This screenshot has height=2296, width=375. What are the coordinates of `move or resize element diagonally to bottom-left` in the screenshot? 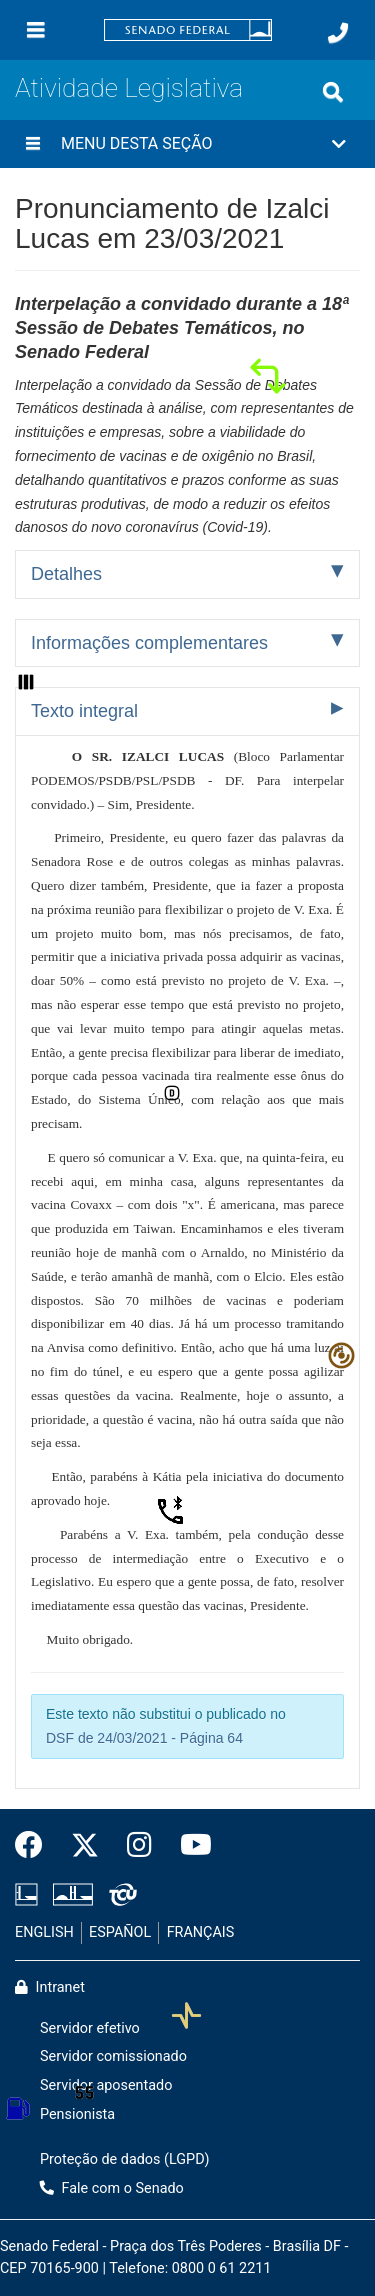 It's located at (268, 376).